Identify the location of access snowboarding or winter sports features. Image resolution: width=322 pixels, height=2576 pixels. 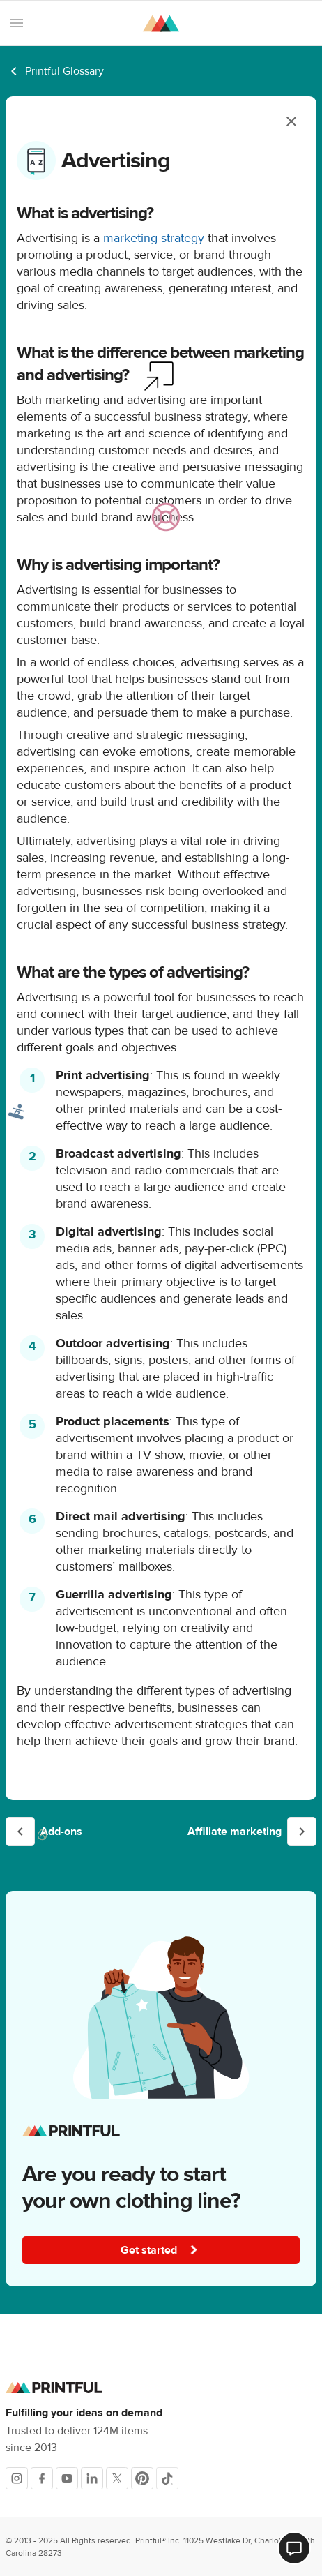
(17, 1111).